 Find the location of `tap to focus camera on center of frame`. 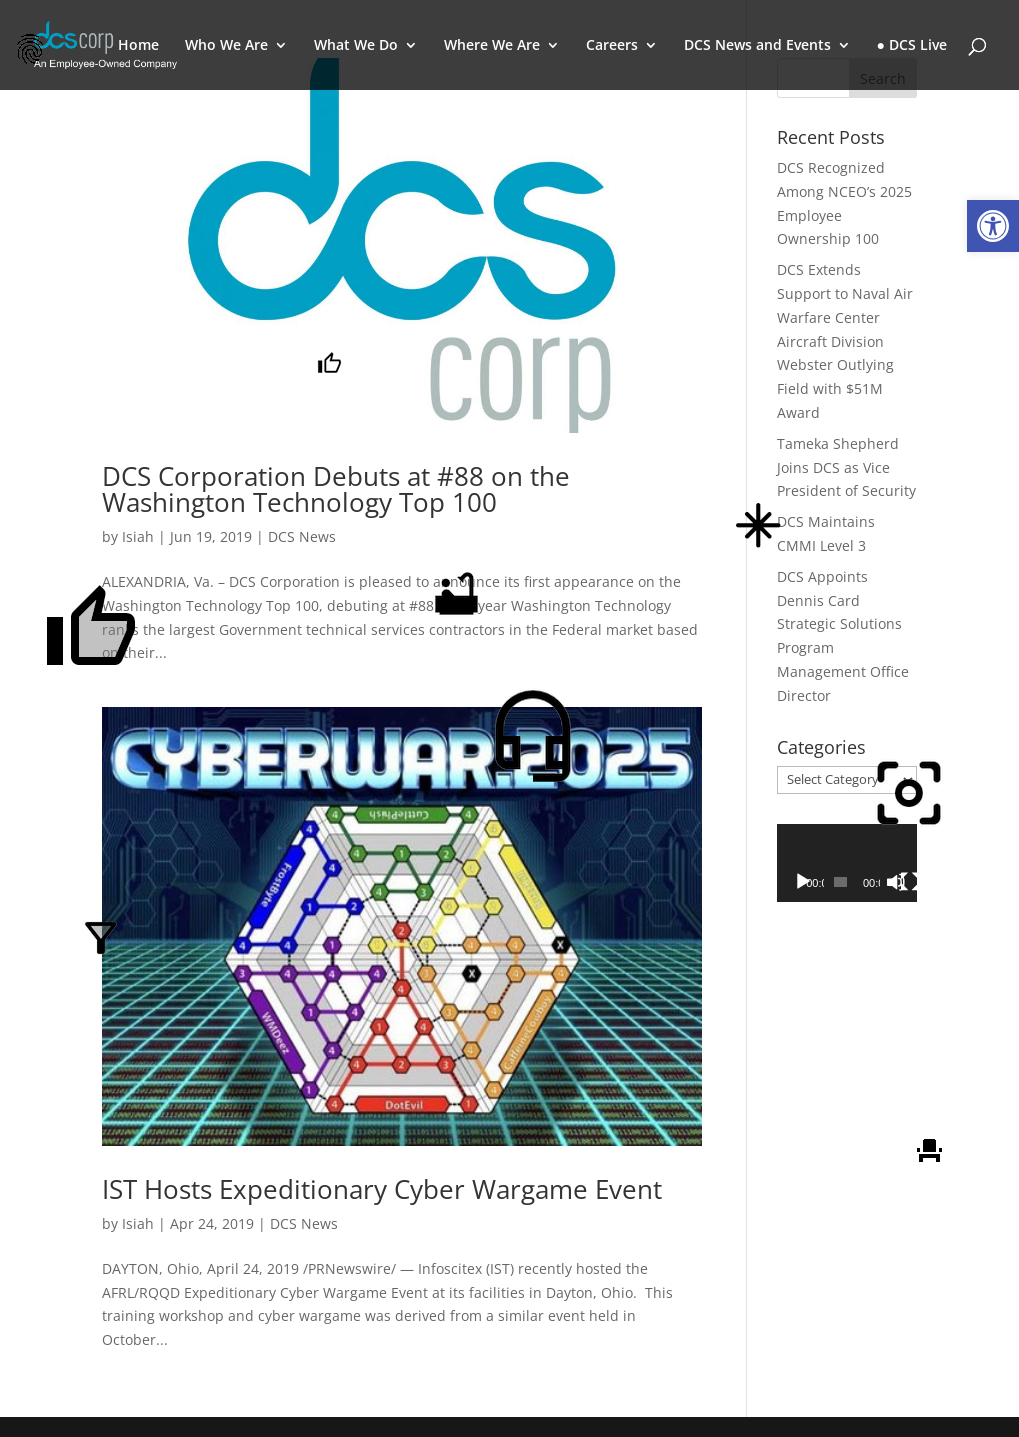

tap to focus camera on center of frame is located at coordinates (909, 793).